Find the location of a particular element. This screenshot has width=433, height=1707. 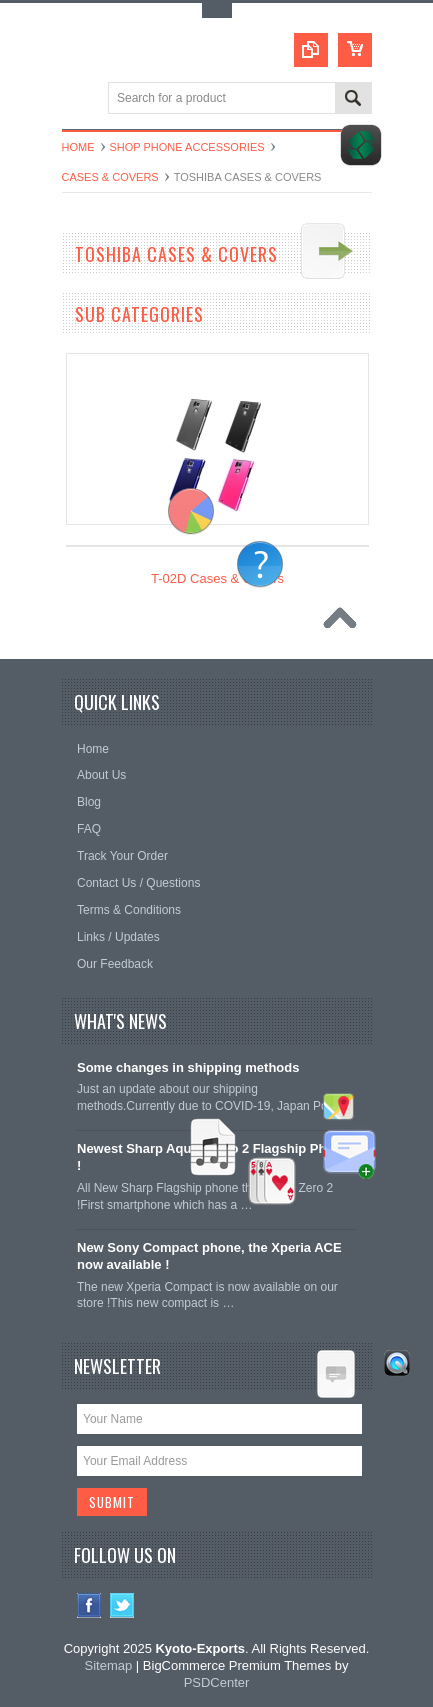

open disk usage analyzer app is located at coordinates (191, 511).